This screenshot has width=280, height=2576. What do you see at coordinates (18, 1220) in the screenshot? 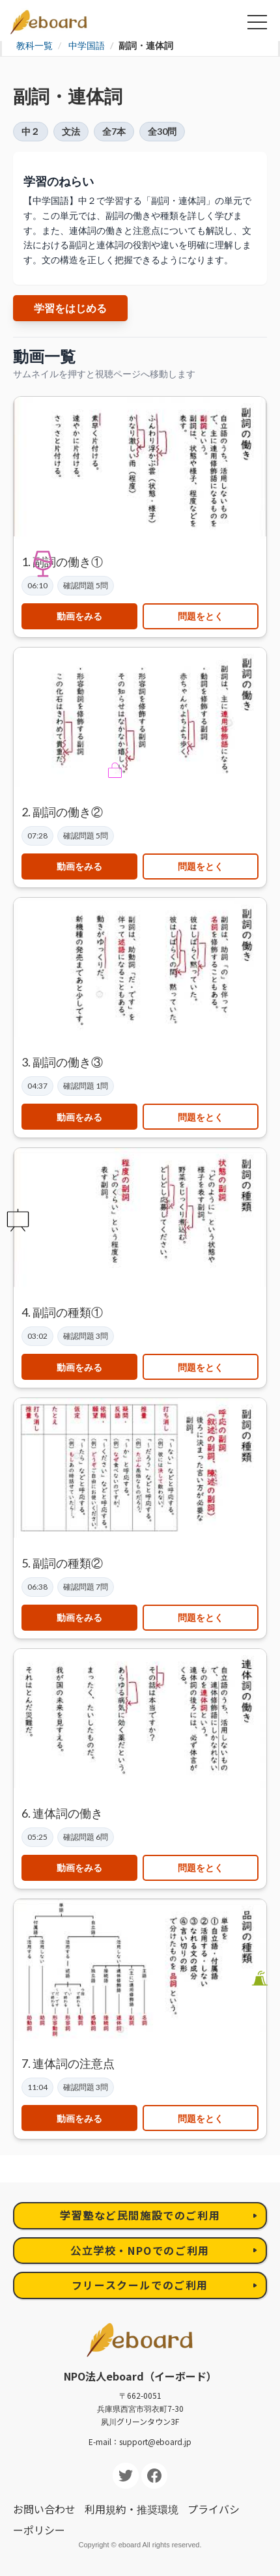
I see `start or view a presentation` at bounding box center [18, 1220].